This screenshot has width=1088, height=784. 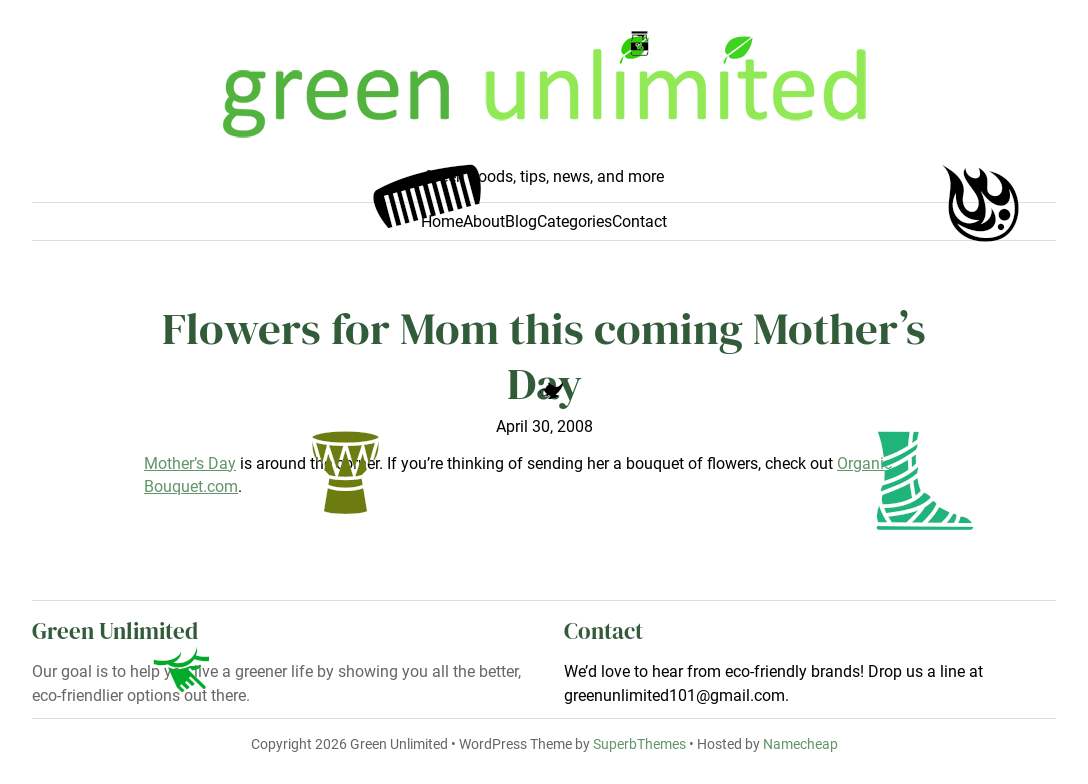 What do you see at coordinates (924, 481) in the screenshot?
I see `browse sandals or summer footwear` at bounding box center [924, 481].